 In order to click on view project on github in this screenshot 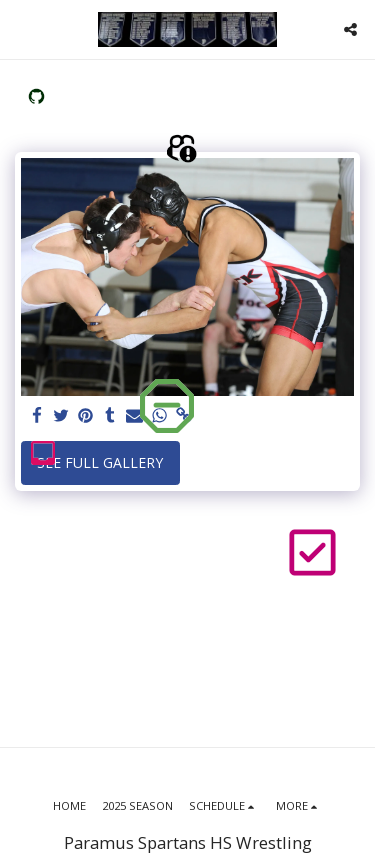, I will do `click(36, 96)`.